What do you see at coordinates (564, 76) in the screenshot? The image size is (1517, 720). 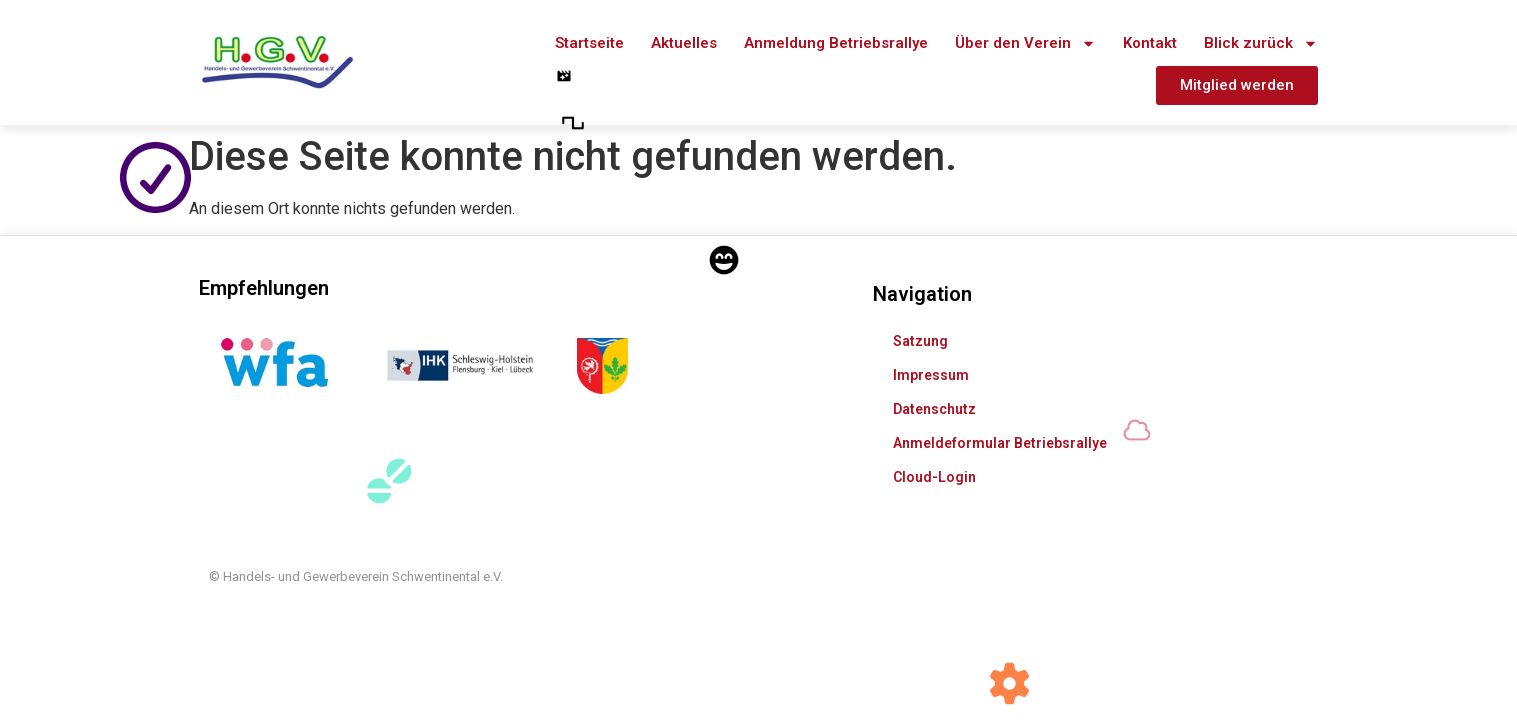 I see `apply visual effects or filters to a video` at bounding box center [564, 76].